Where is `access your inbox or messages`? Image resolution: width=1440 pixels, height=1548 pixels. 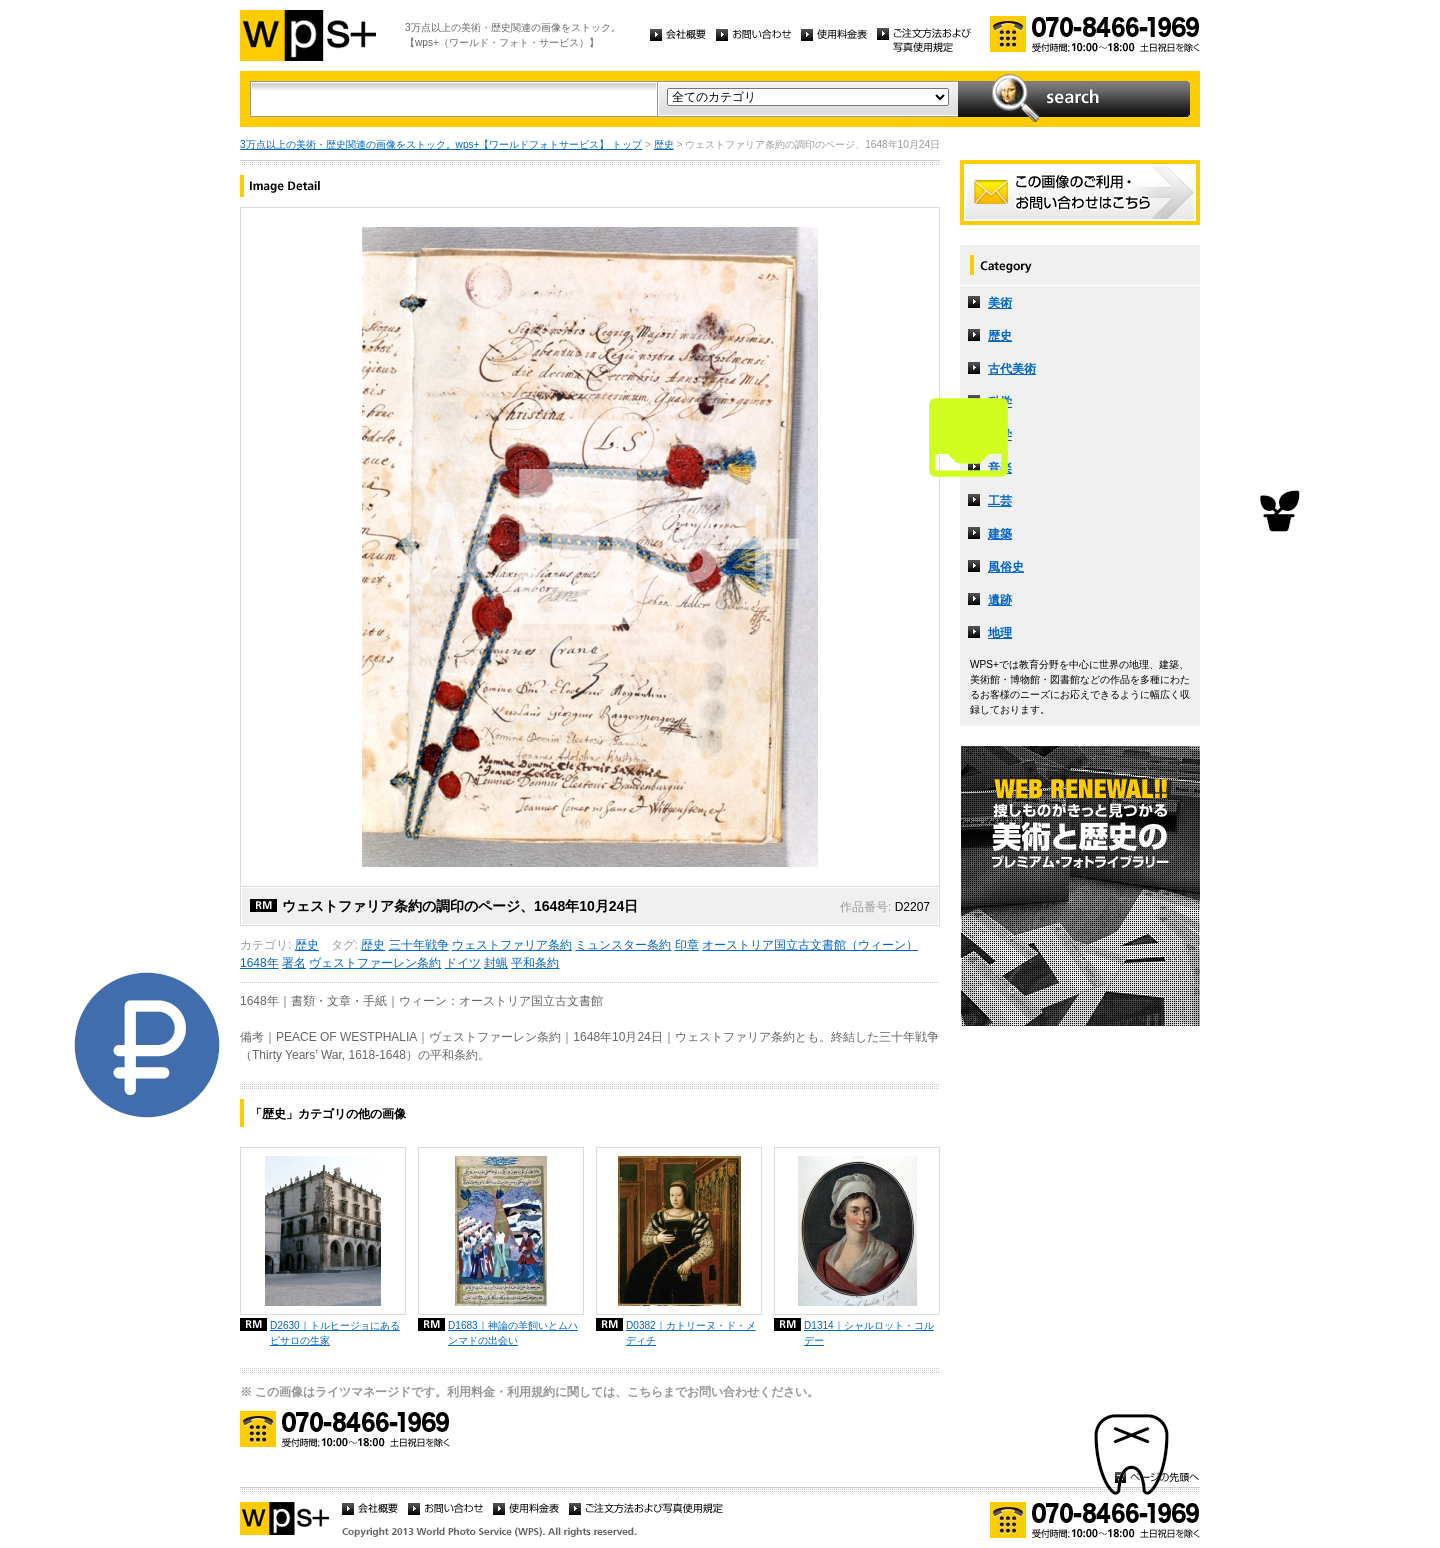
access your inbox or messages is located at coordinates (968, 437).